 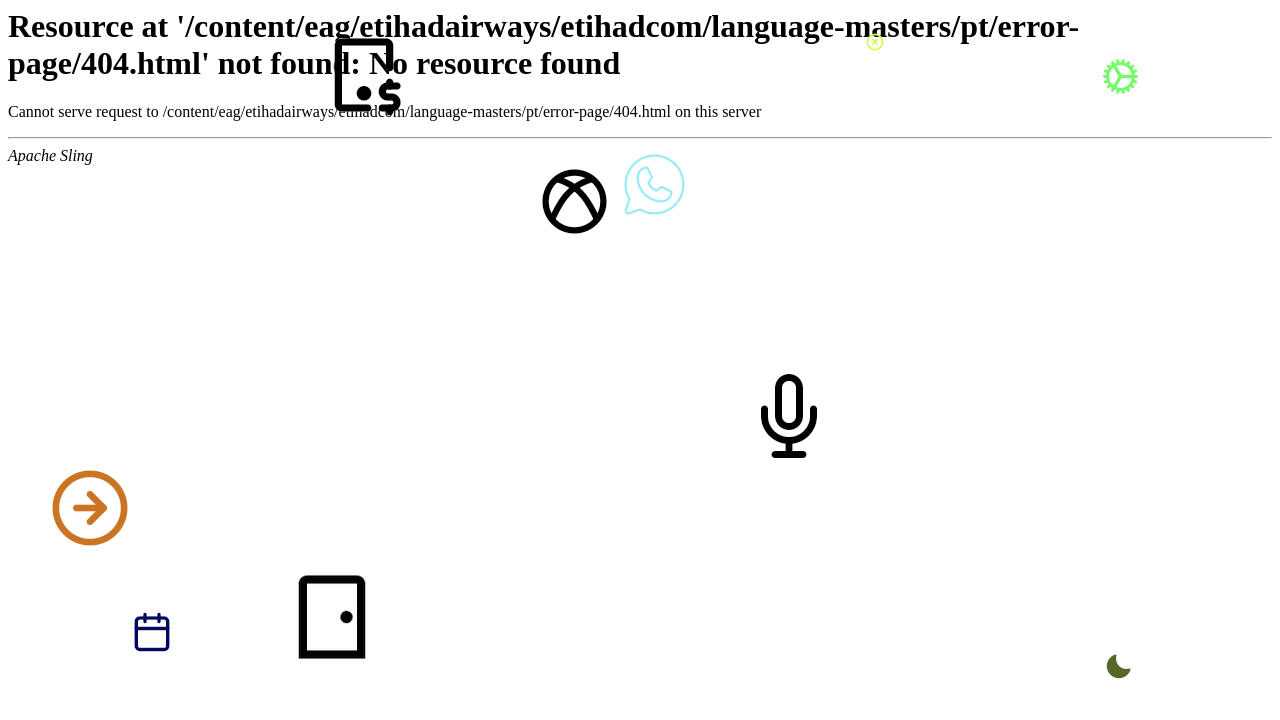 I want to click on access door sensor settings, so click(x=332, y=617).